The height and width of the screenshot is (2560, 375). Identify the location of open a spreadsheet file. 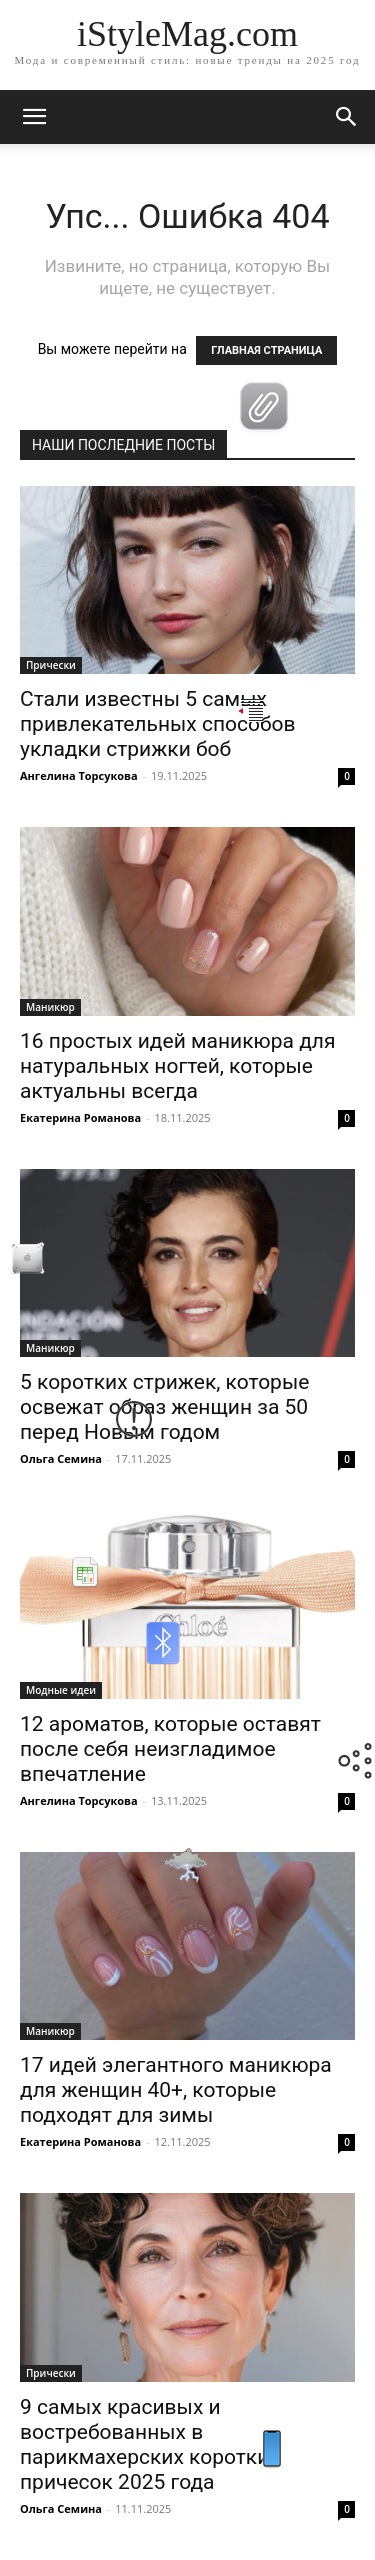
(85, 1572).